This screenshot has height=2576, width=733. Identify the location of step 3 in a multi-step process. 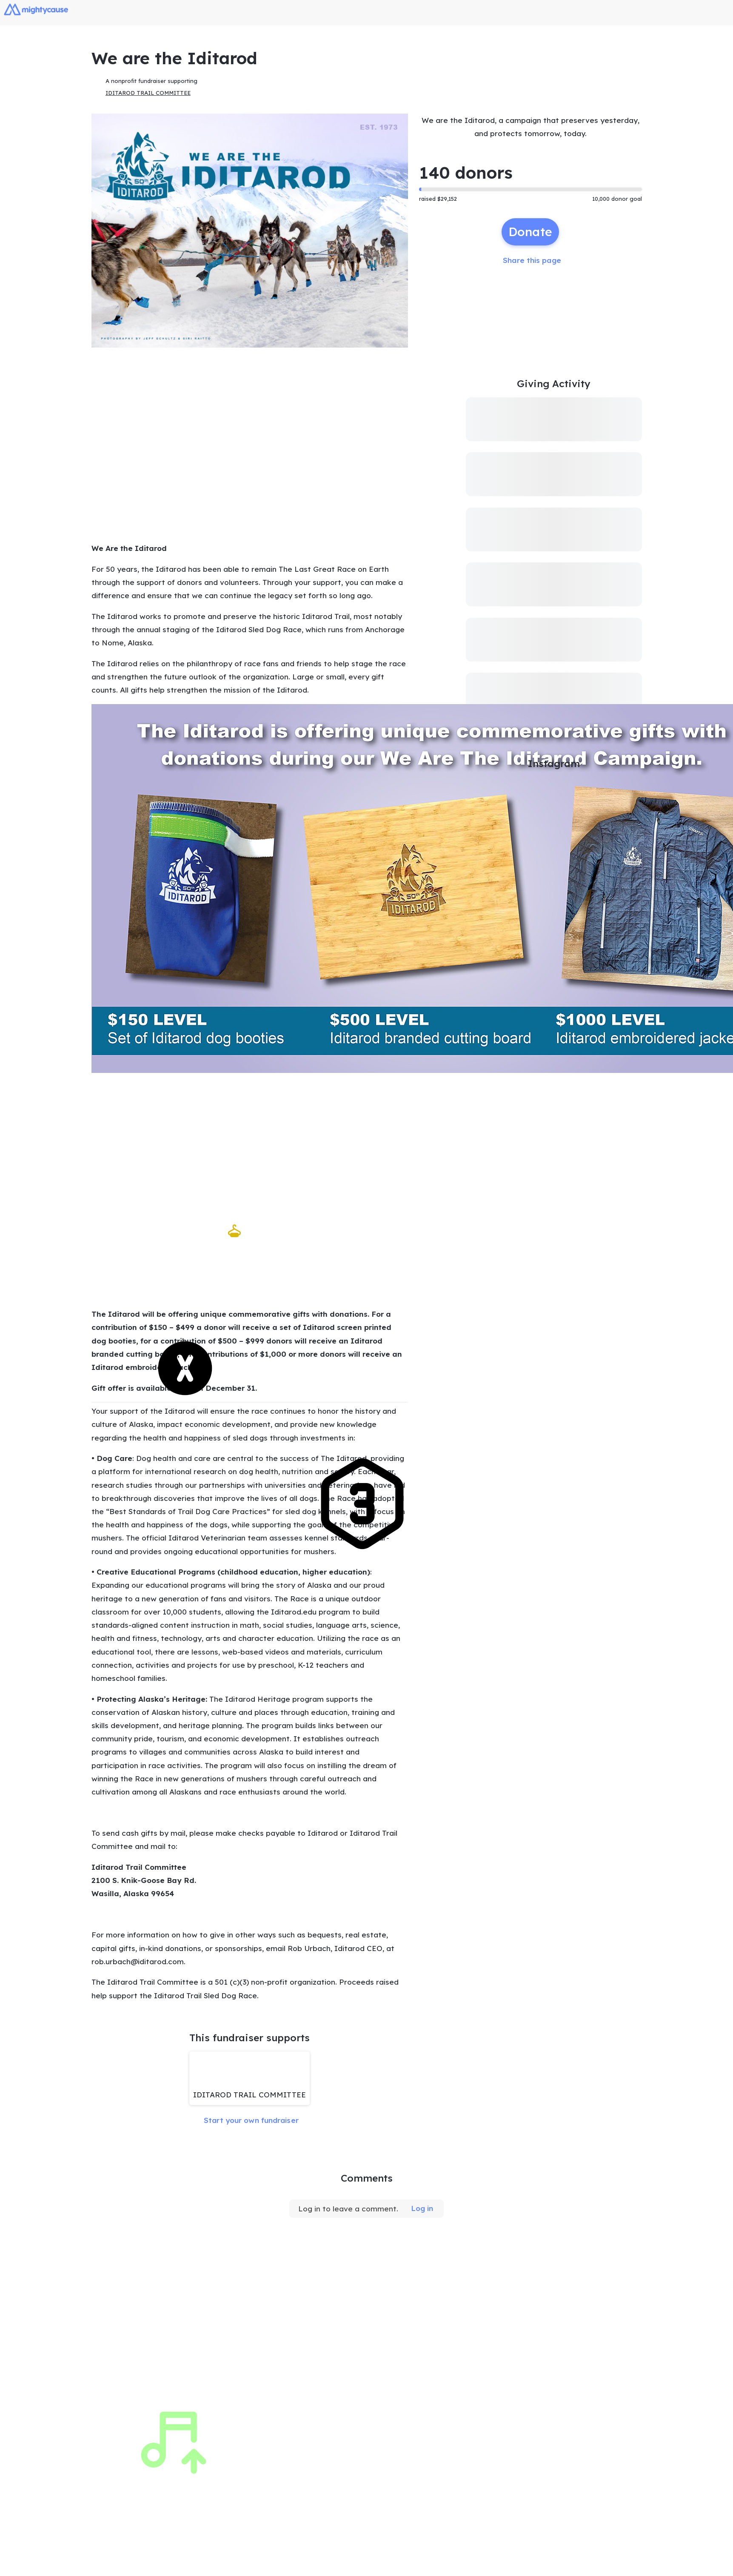
(362, 1503).